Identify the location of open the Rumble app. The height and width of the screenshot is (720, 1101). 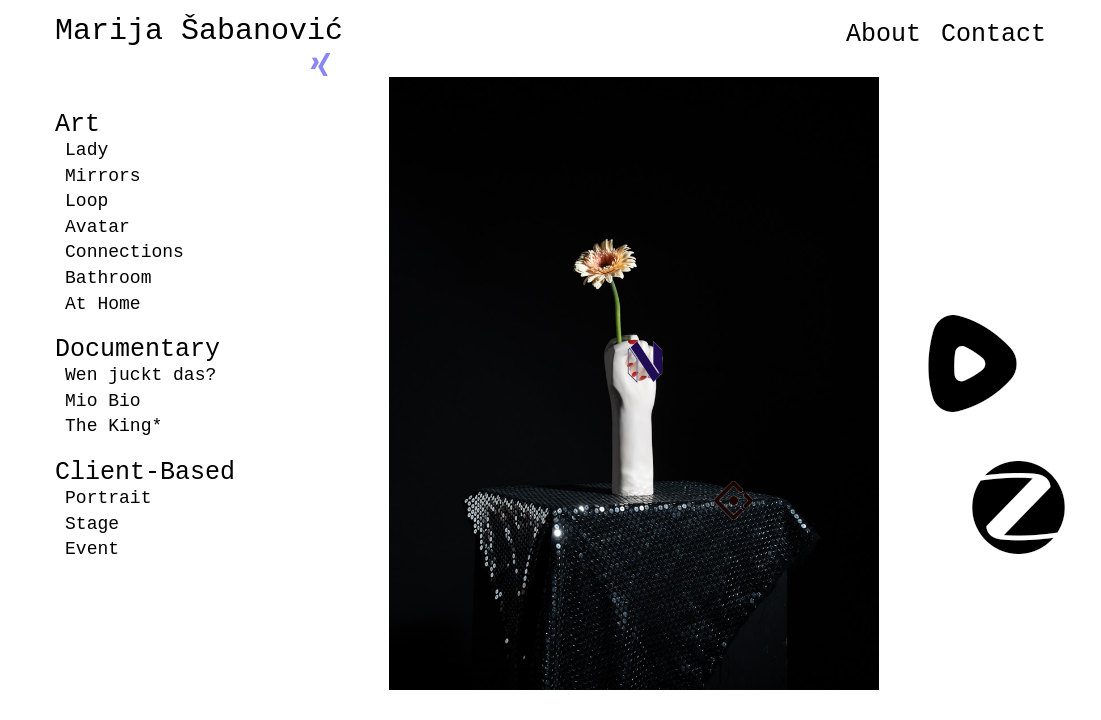
(972, 363).